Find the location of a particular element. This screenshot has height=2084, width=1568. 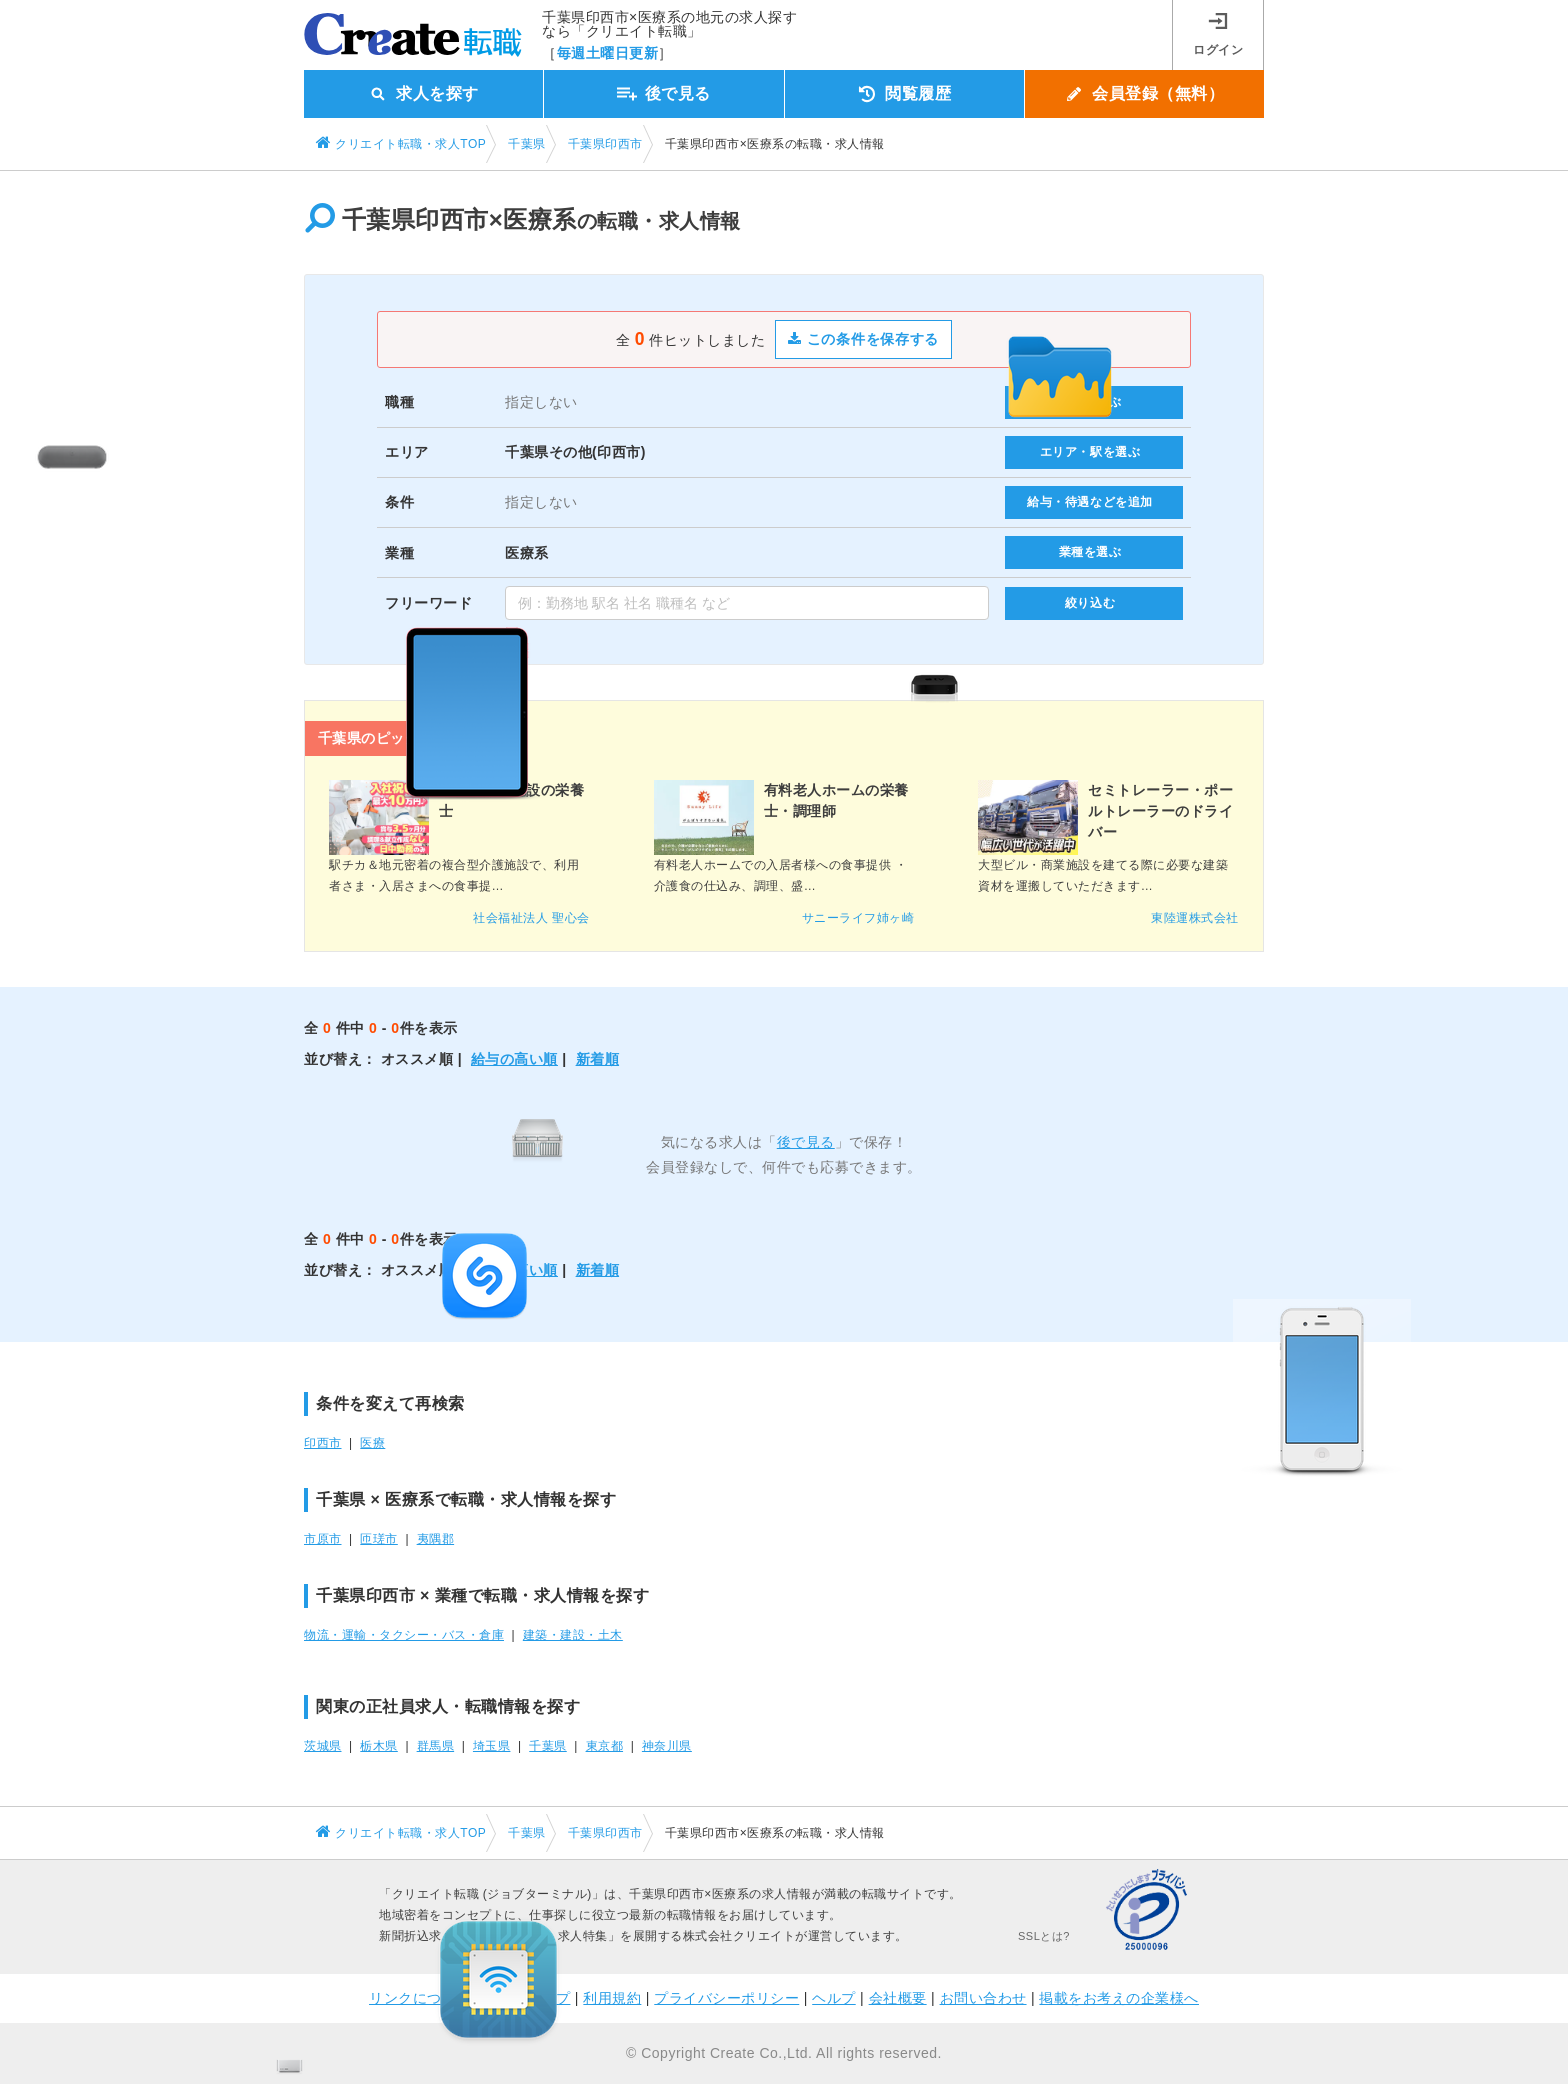

view connected iPhone device is located at coordinates (1322, 1388).